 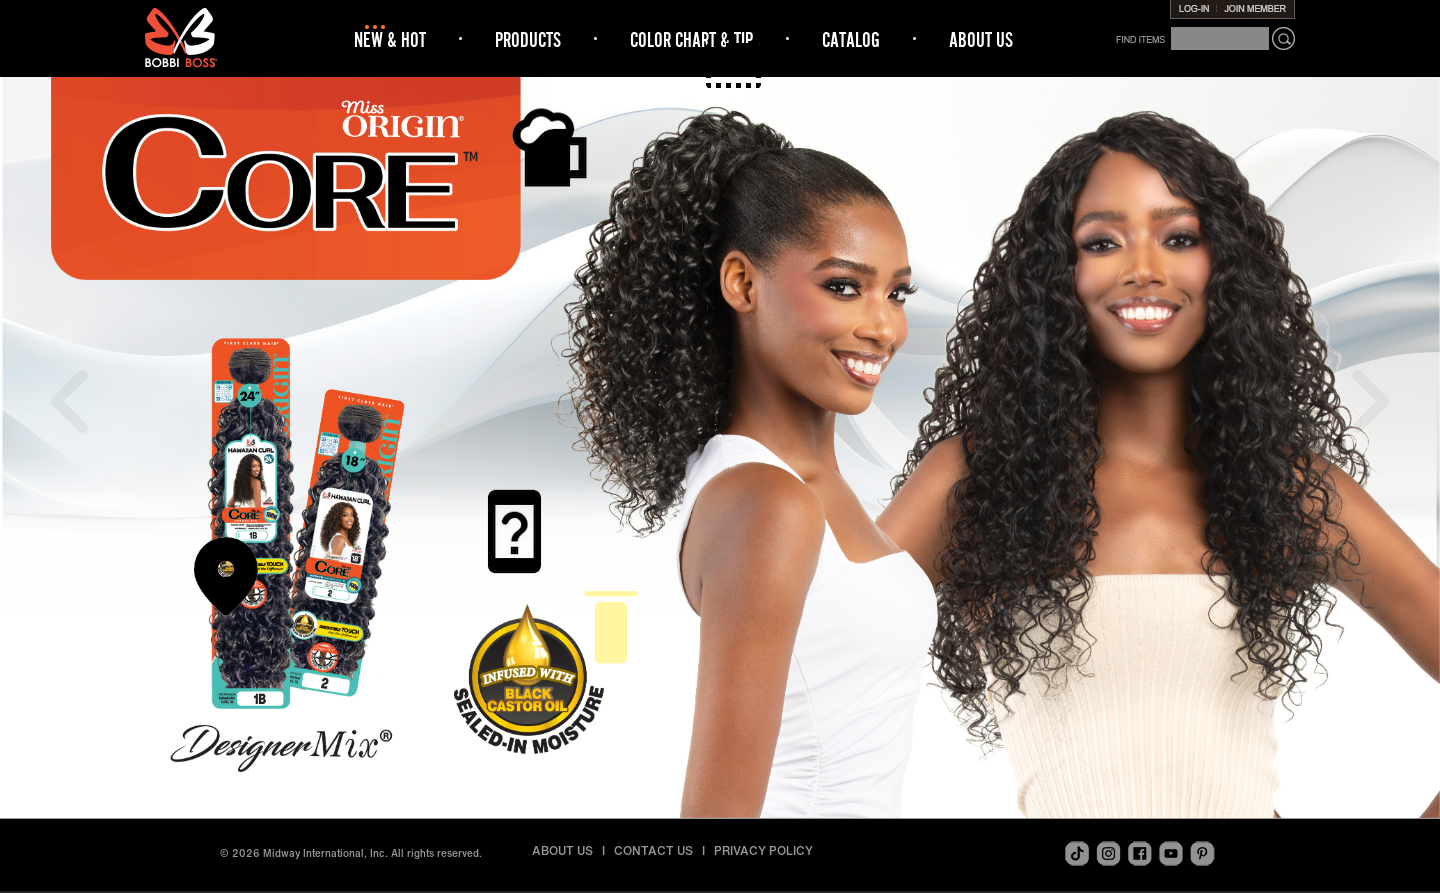 I want to click on align object to top edge, so click(x=611, y=626).